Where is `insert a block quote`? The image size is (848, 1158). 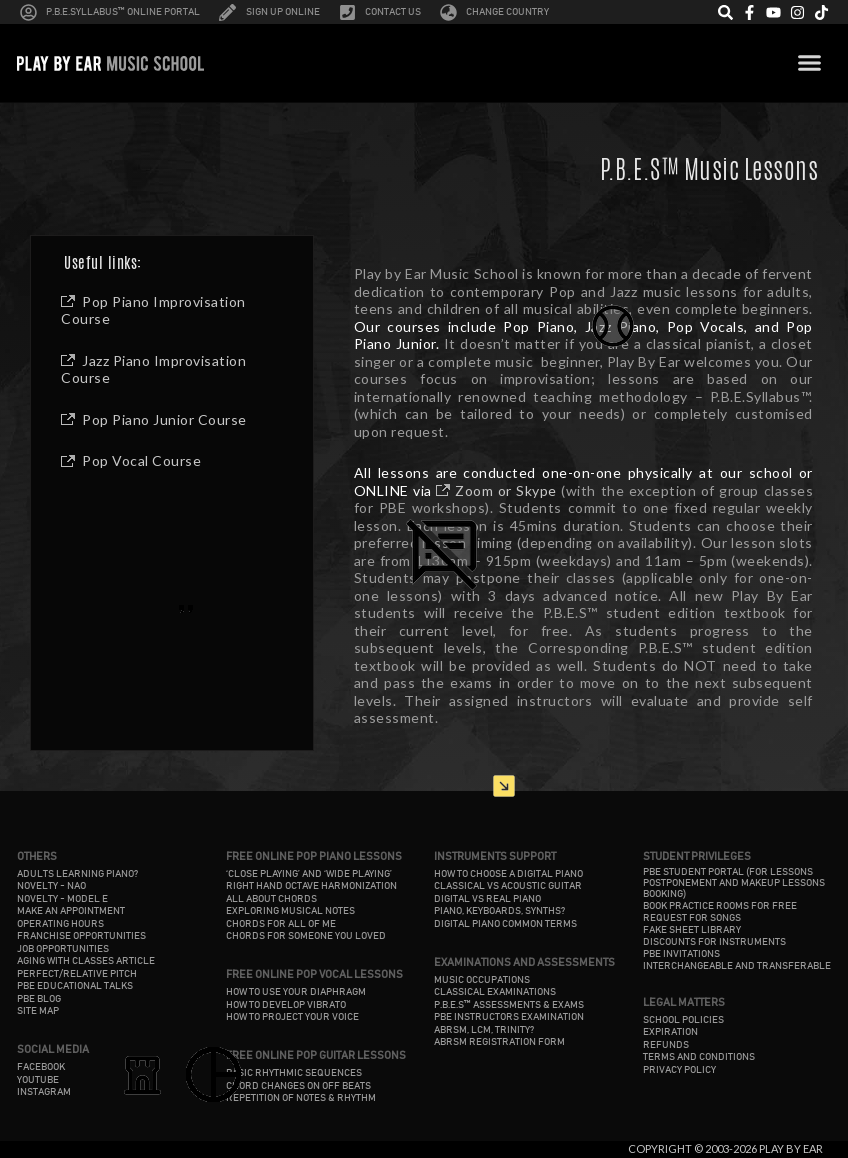 insert a block quote is located at coordinates (186, 609).